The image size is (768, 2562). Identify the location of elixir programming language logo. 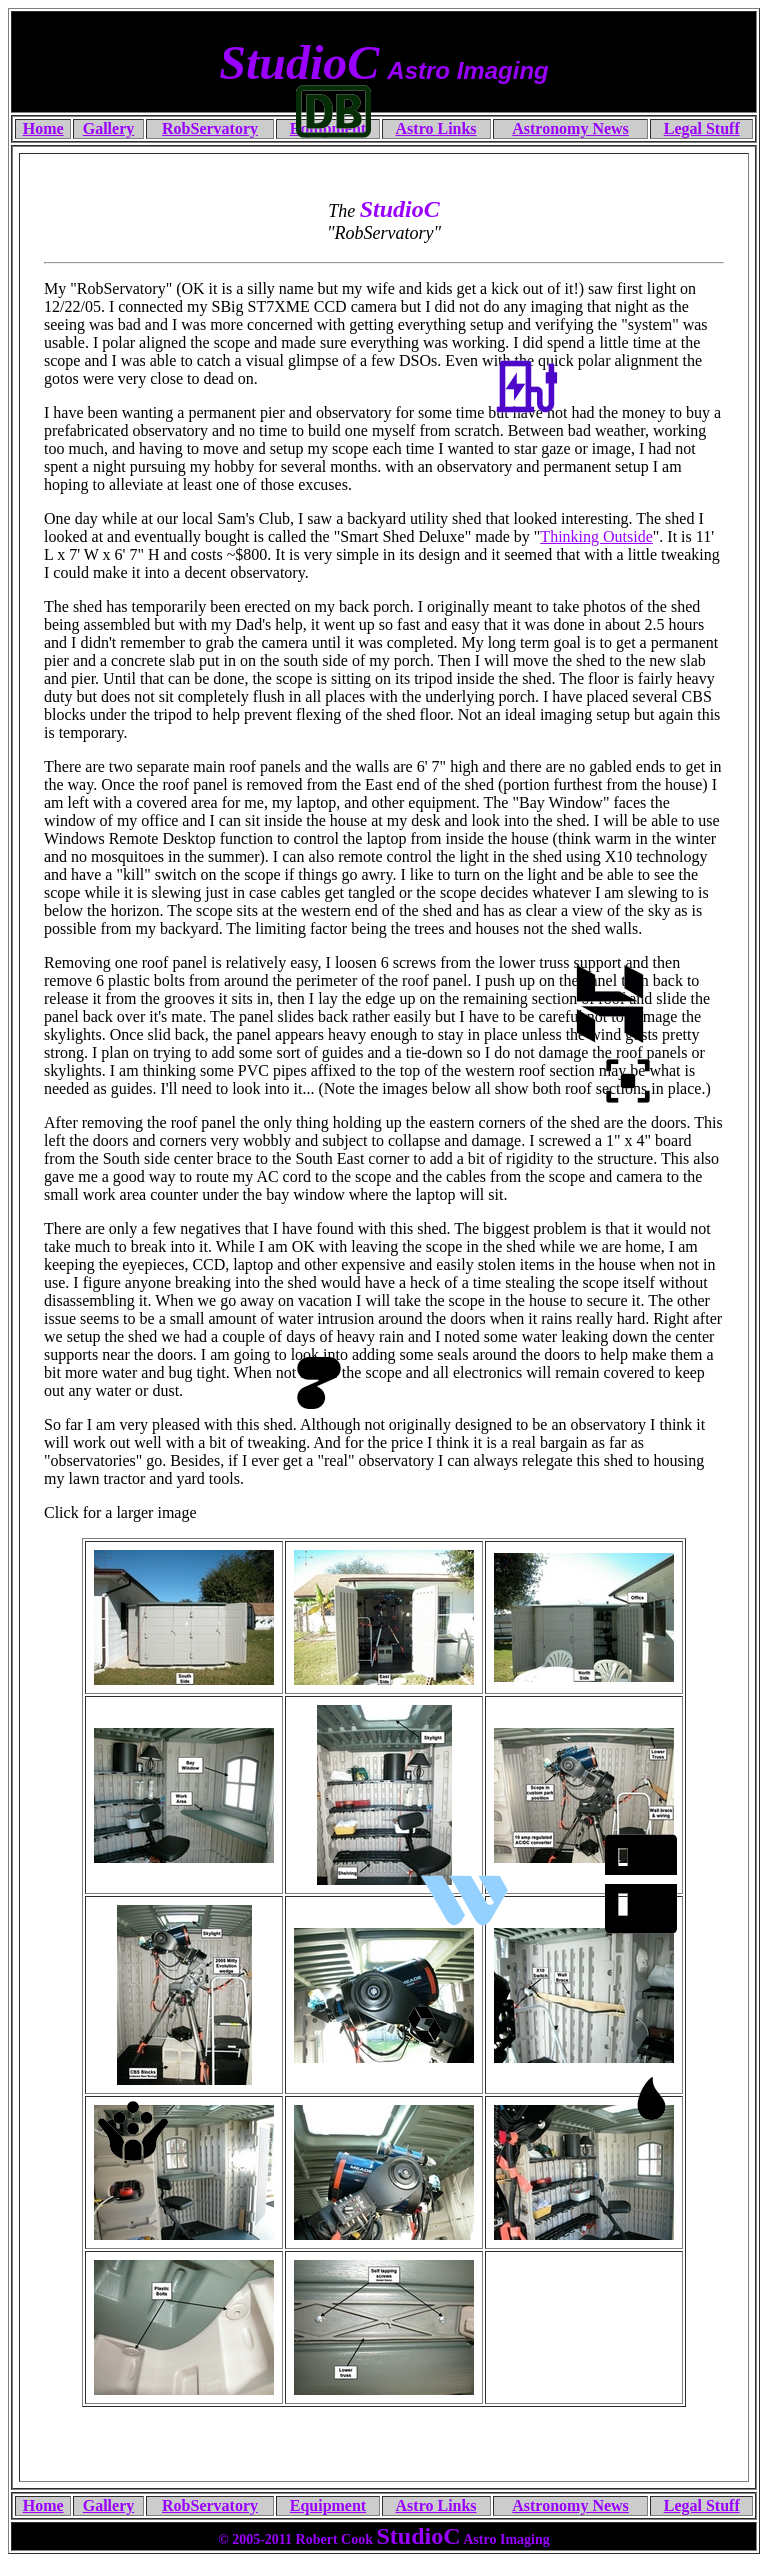
(651, 2098).